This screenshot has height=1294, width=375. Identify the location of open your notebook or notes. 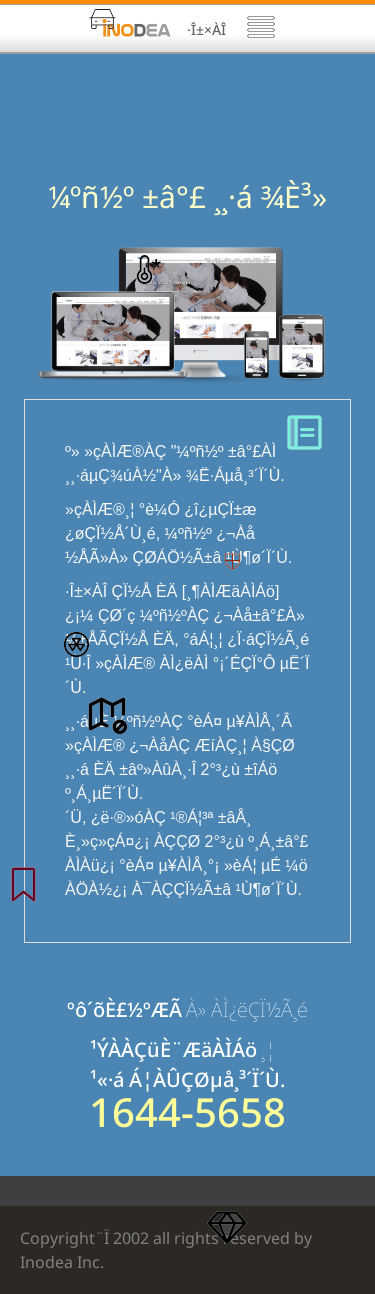
(304, 432).